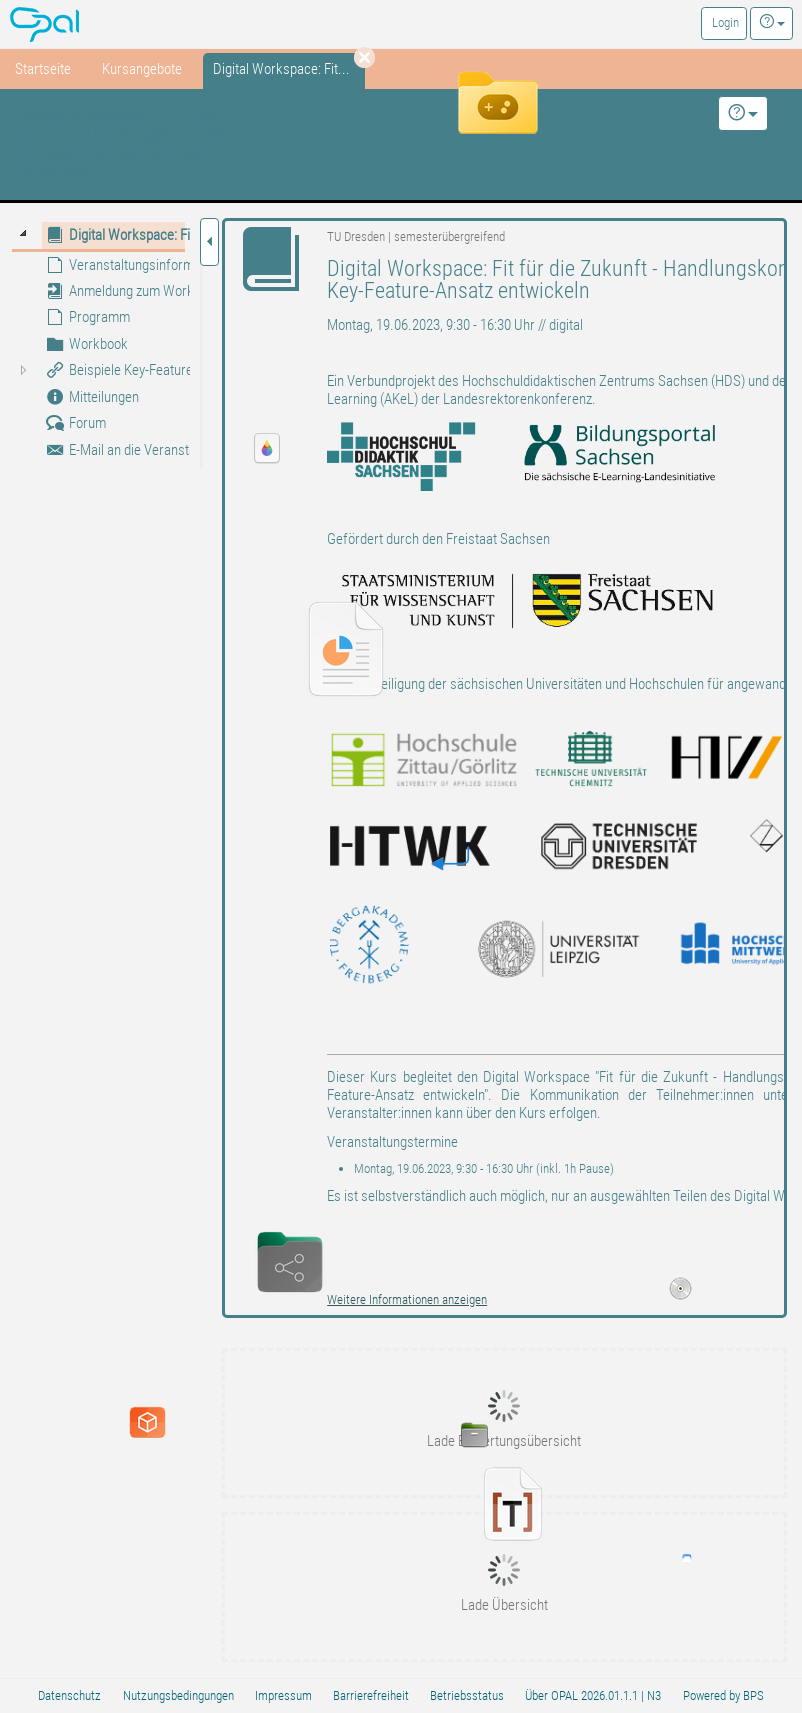  Describe the element at coordinates (513, 1504) in the screenshot. I see `a toml configuration file` at that location.